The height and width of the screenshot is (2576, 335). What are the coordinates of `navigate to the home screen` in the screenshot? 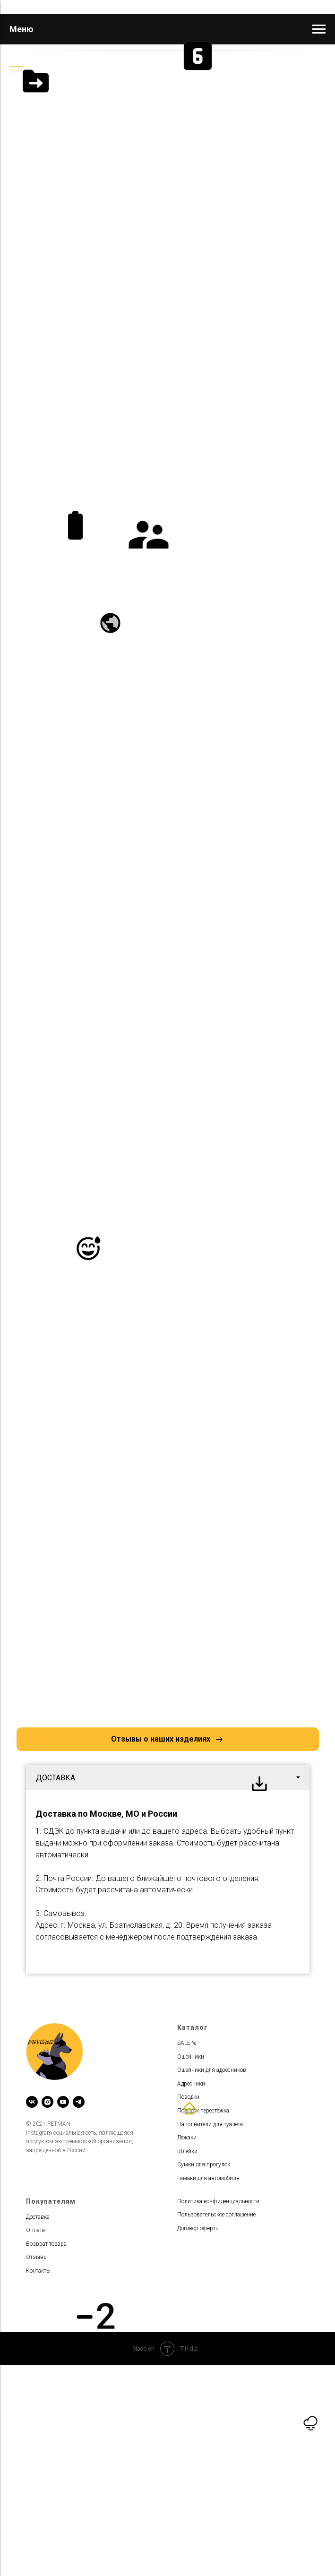 It's located at (189, 2108).